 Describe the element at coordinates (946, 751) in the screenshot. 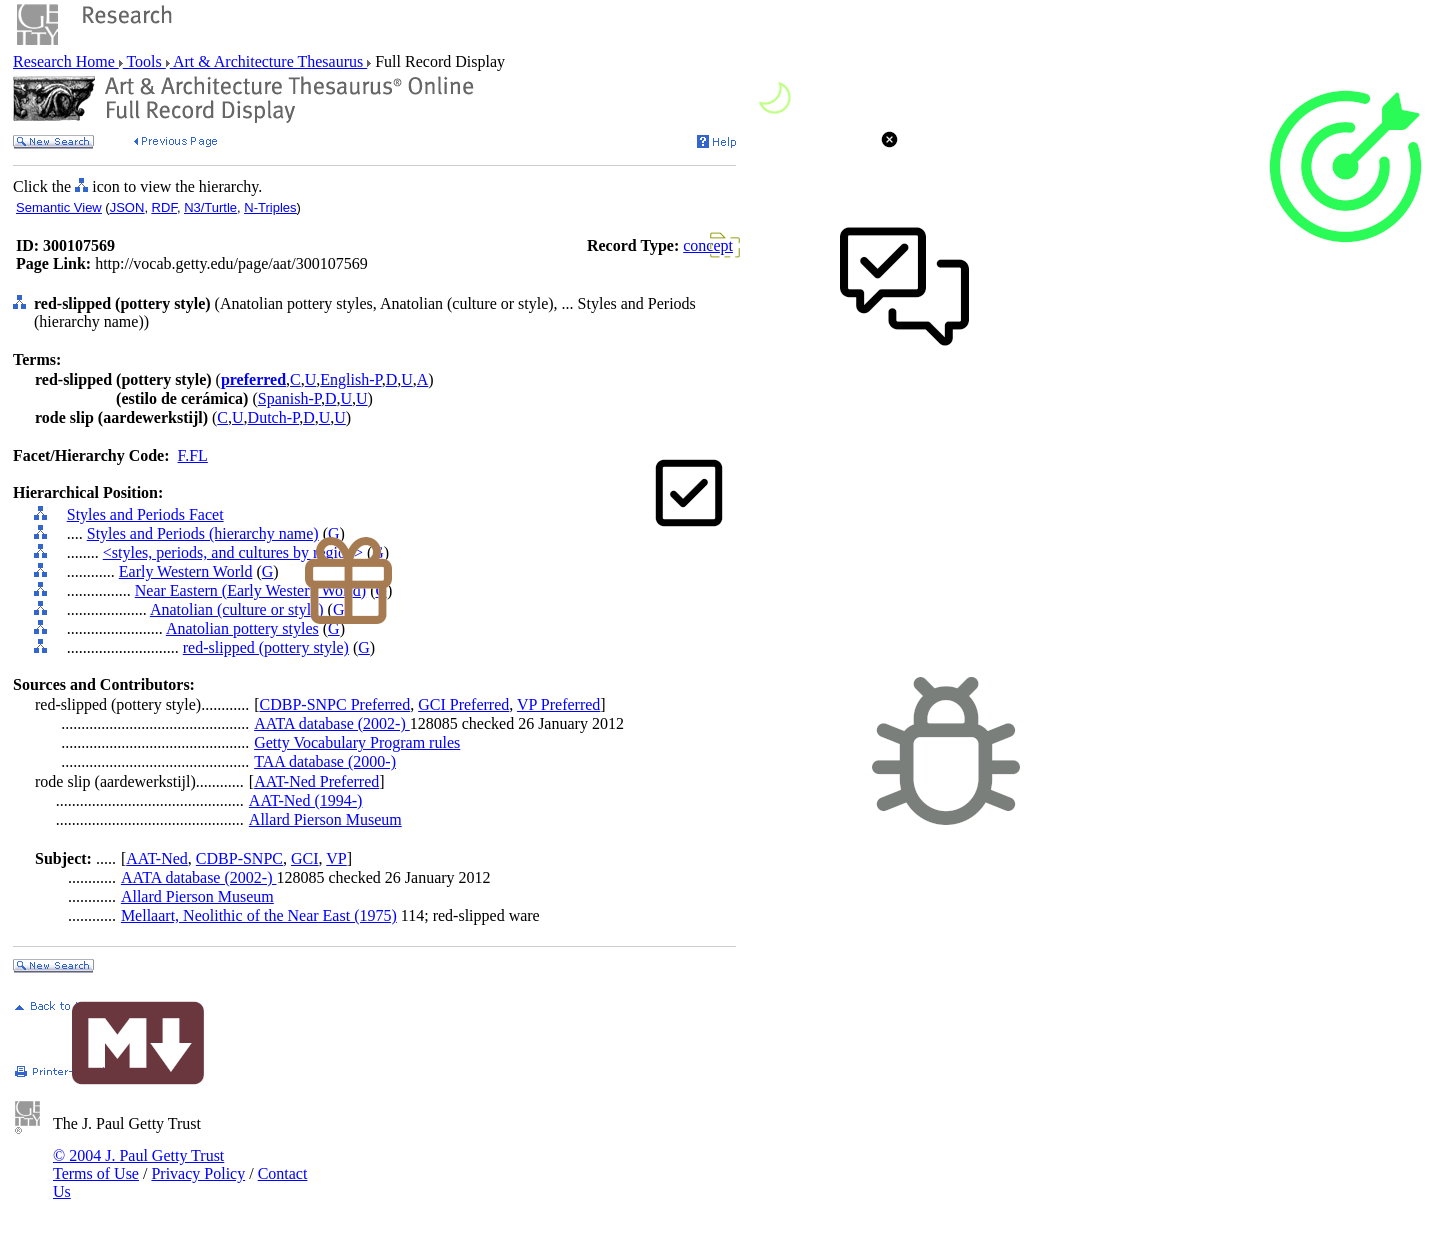

I see `report a bug or issue` at that location.